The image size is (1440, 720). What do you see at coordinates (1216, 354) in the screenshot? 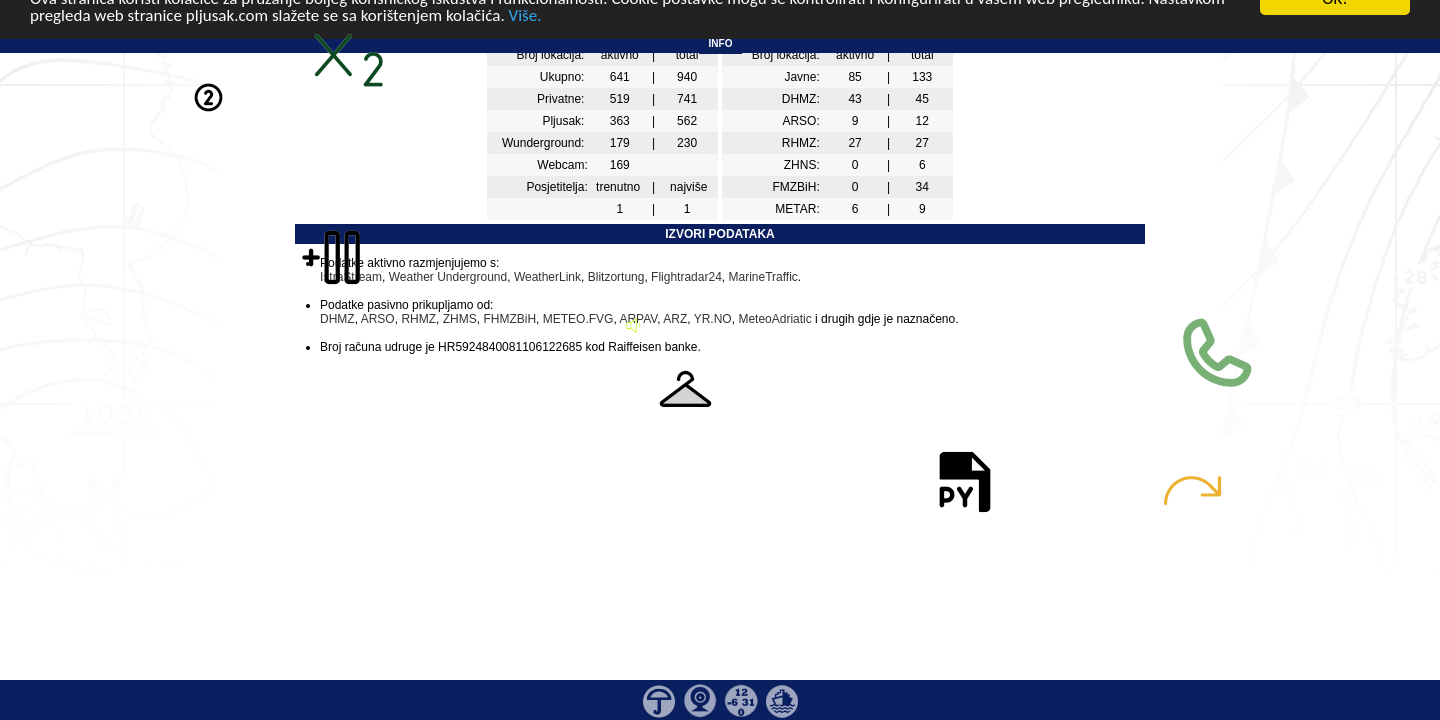
I see `make a phone call` at bounding box center [1216, 354].